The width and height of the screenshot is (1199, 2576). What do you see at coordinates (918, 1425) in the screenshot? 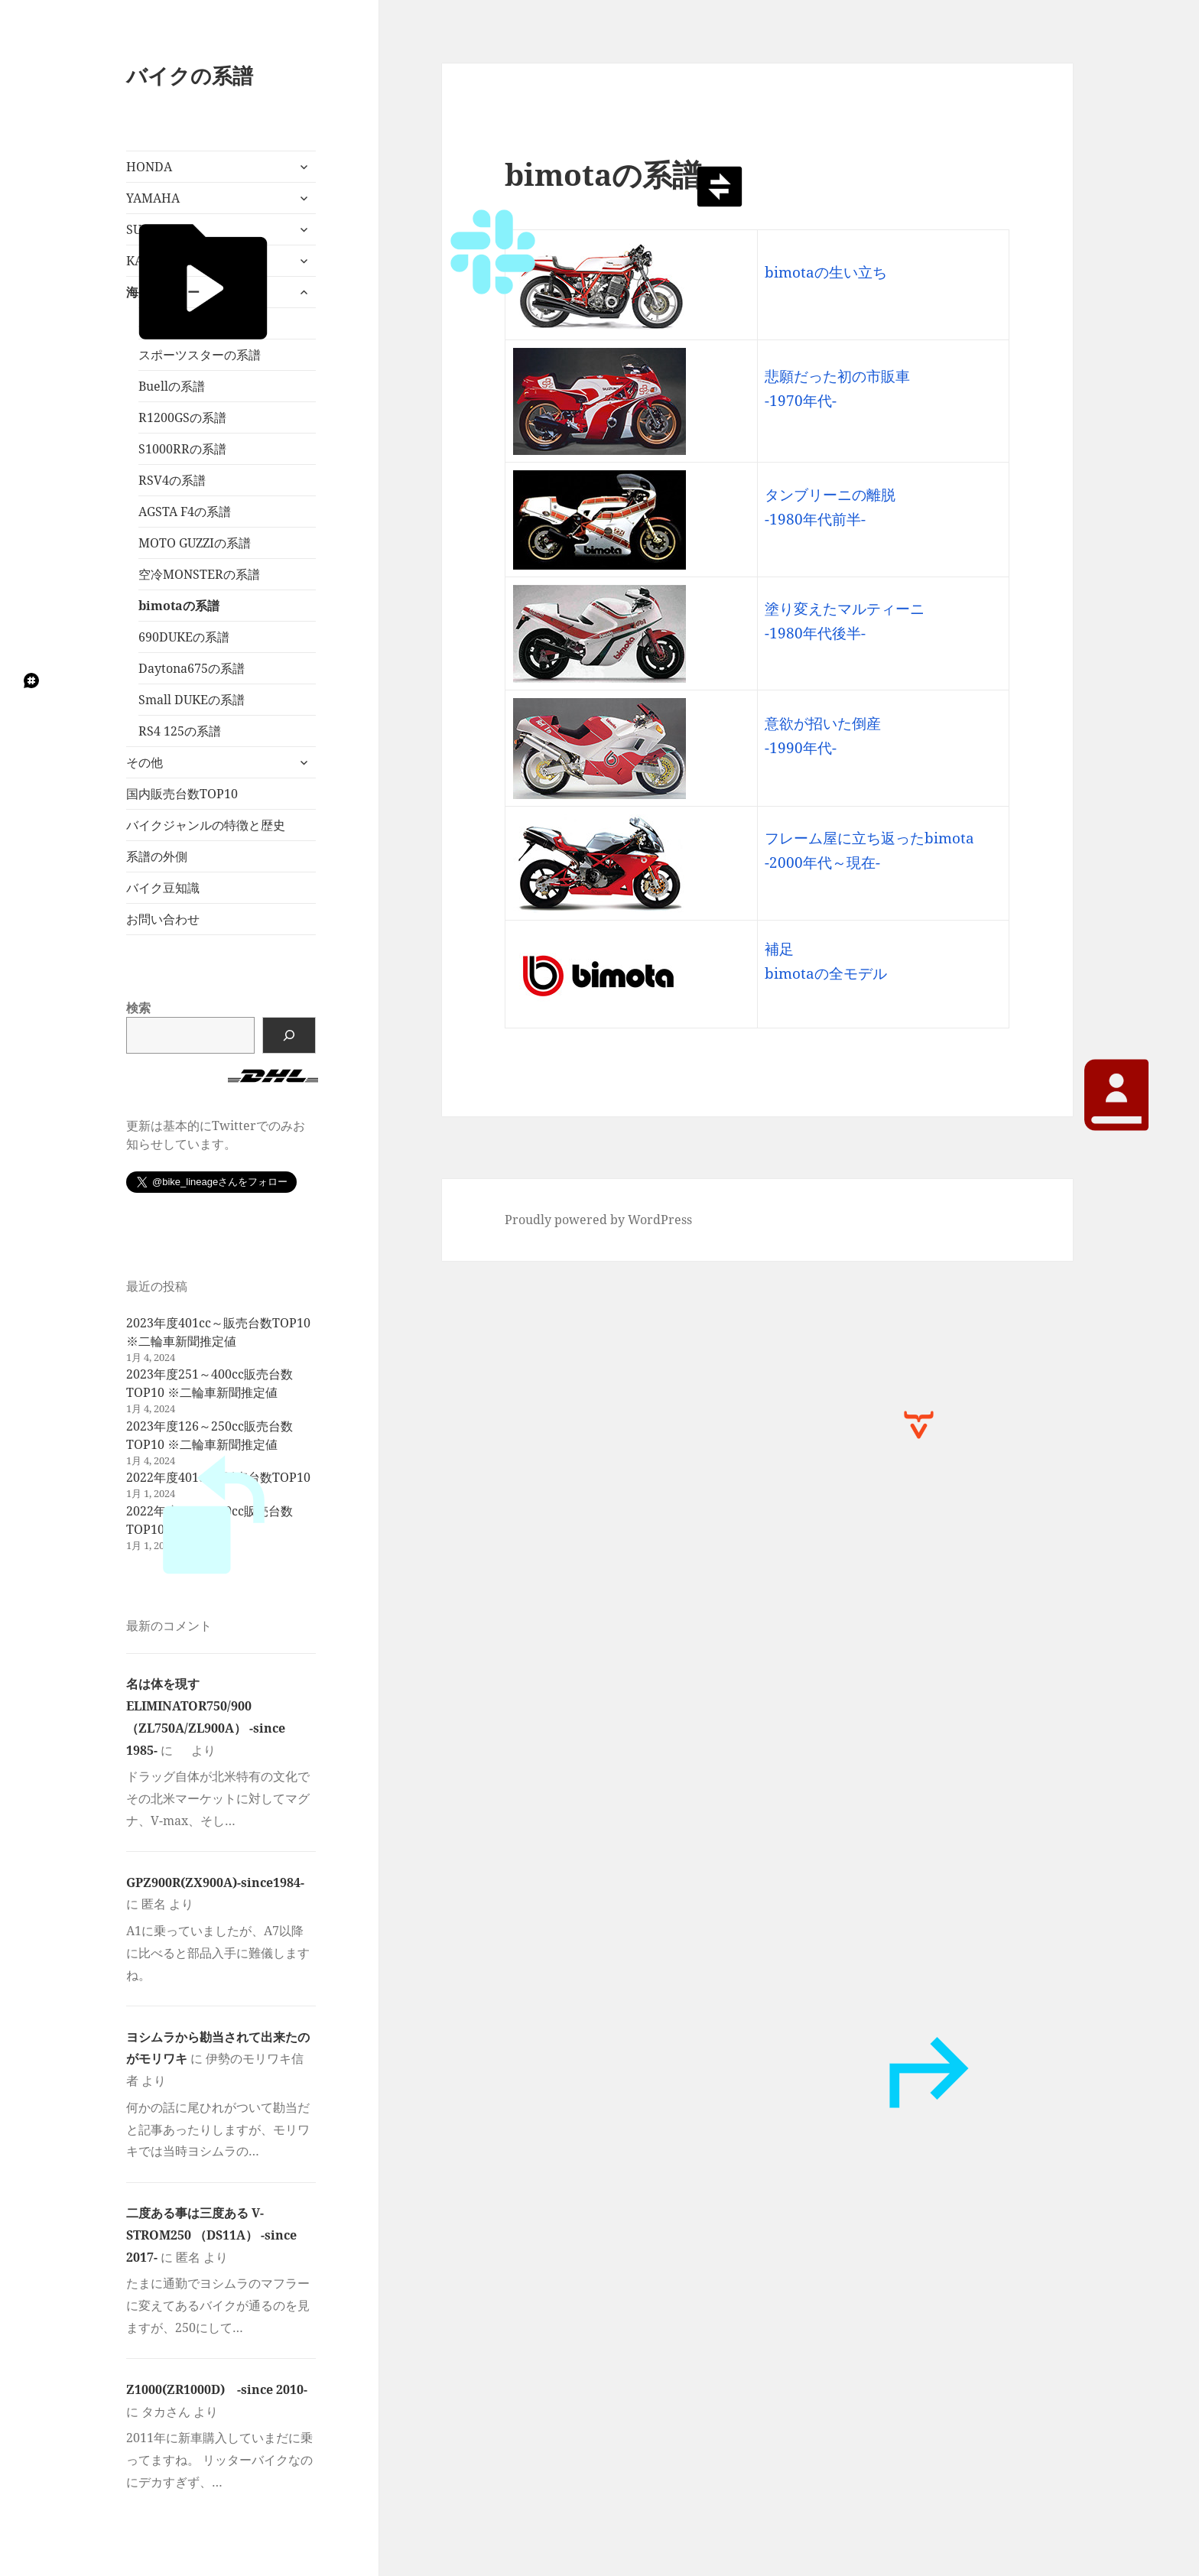
I see `vaadin framework logo` at bounding box center [918, 1425].